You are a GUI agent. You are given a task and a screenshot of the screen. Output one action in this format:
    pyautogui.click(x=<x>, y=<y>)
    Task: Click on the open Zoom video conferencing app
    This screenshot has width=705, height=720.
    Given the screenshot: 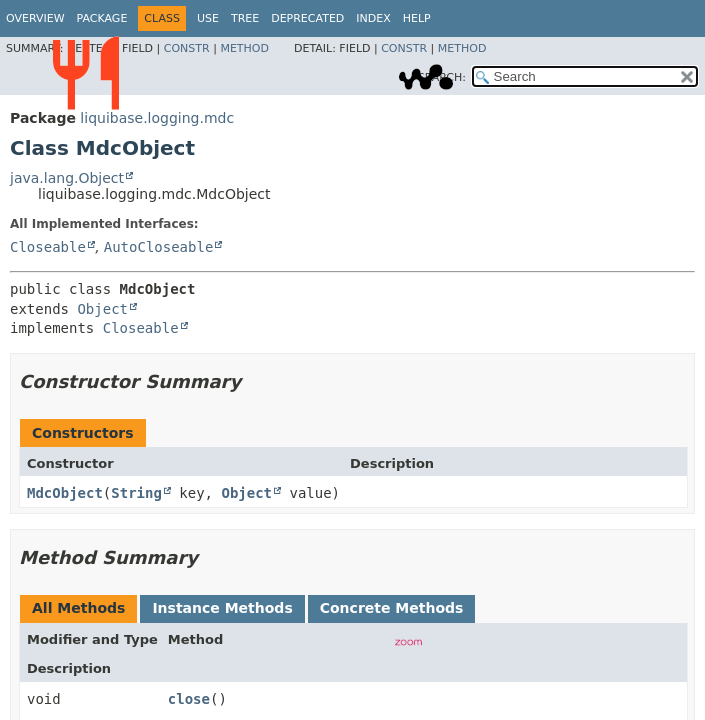 What is the action you would take?
    pyautogui.click(x=408, y=642)
    